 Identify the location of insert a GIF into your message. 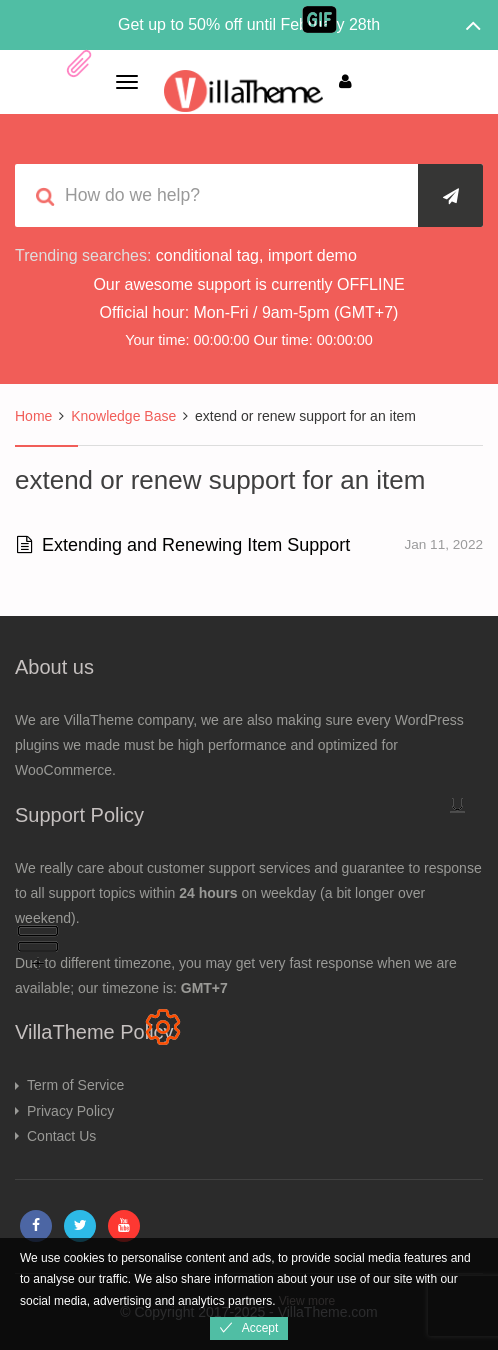
(319, 19).